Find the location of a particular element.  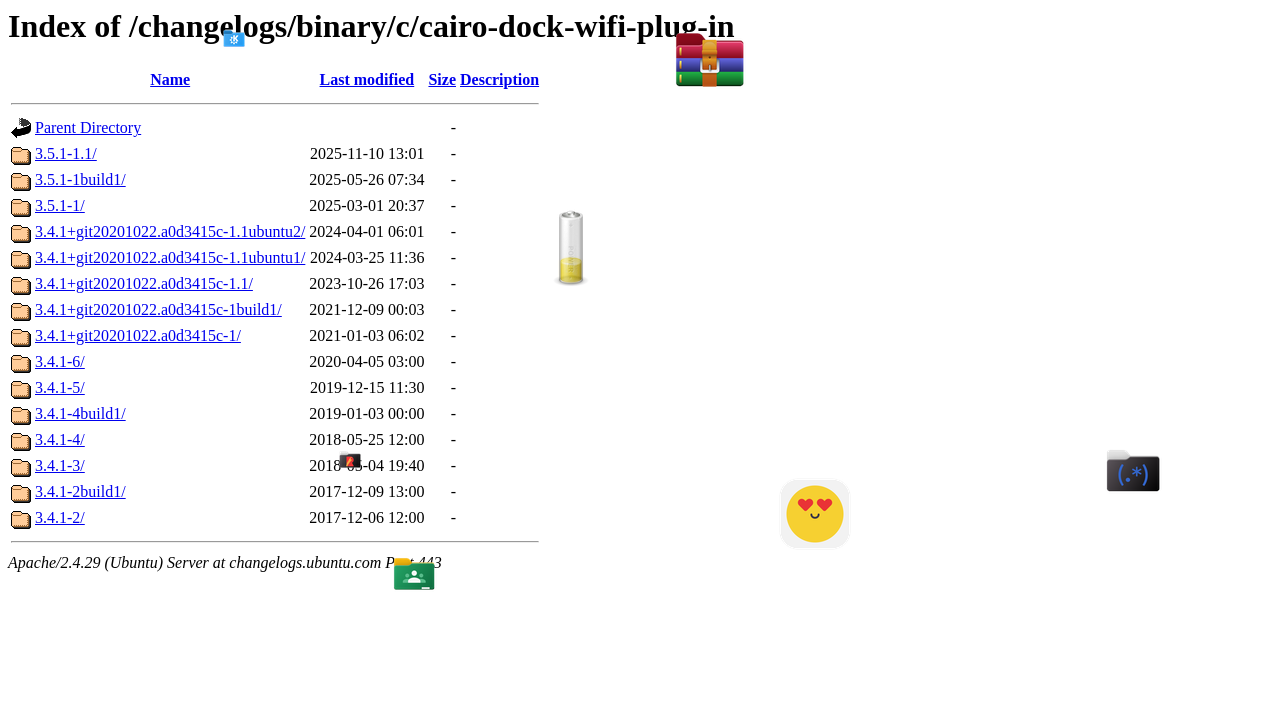

open kde application files folder is located at coordinates (234, 39).